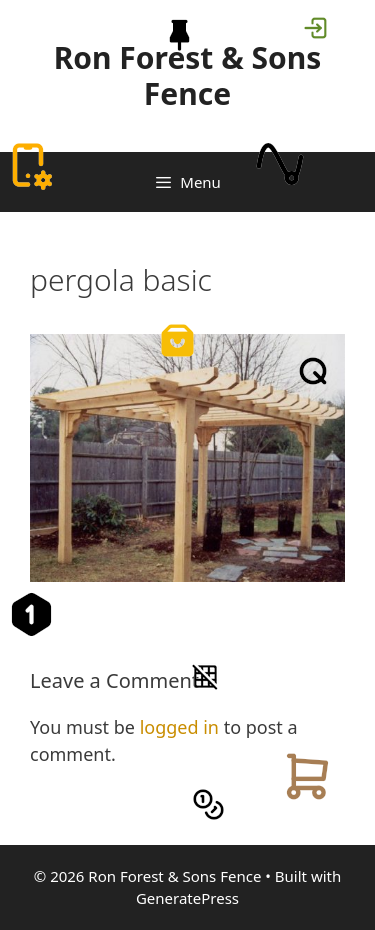 This screenshot has height=930, width=375. What do you see at coordinates (208, 804) in the screenshot?
I see `view your coin balance or currency` at bounding box center [208, 804].